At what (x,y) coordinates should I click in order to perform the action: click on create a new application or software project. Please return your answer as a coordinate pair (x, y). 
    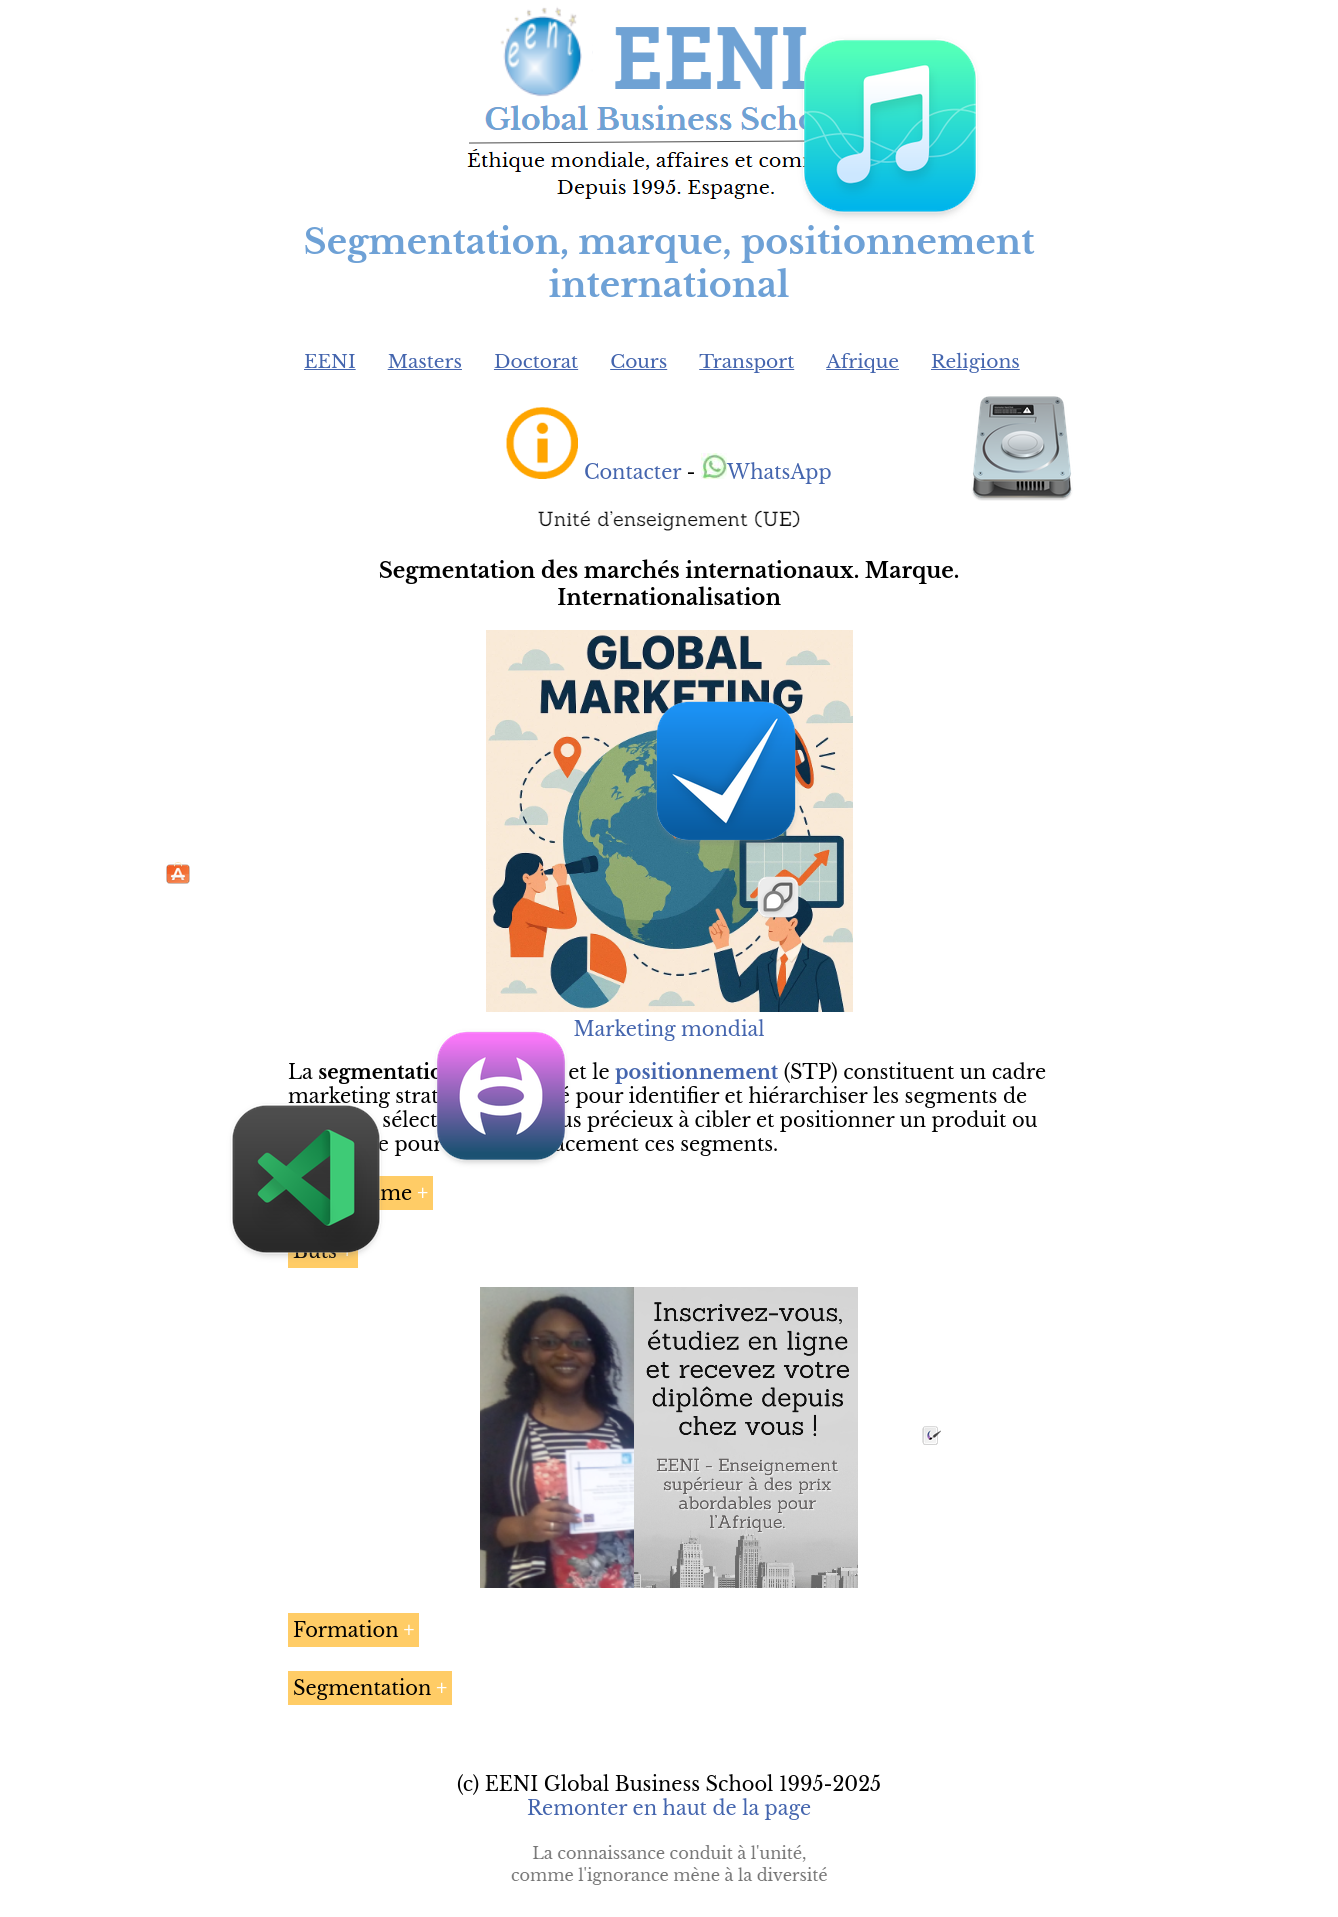
    Looking at the image, I should click on (931, 1435).